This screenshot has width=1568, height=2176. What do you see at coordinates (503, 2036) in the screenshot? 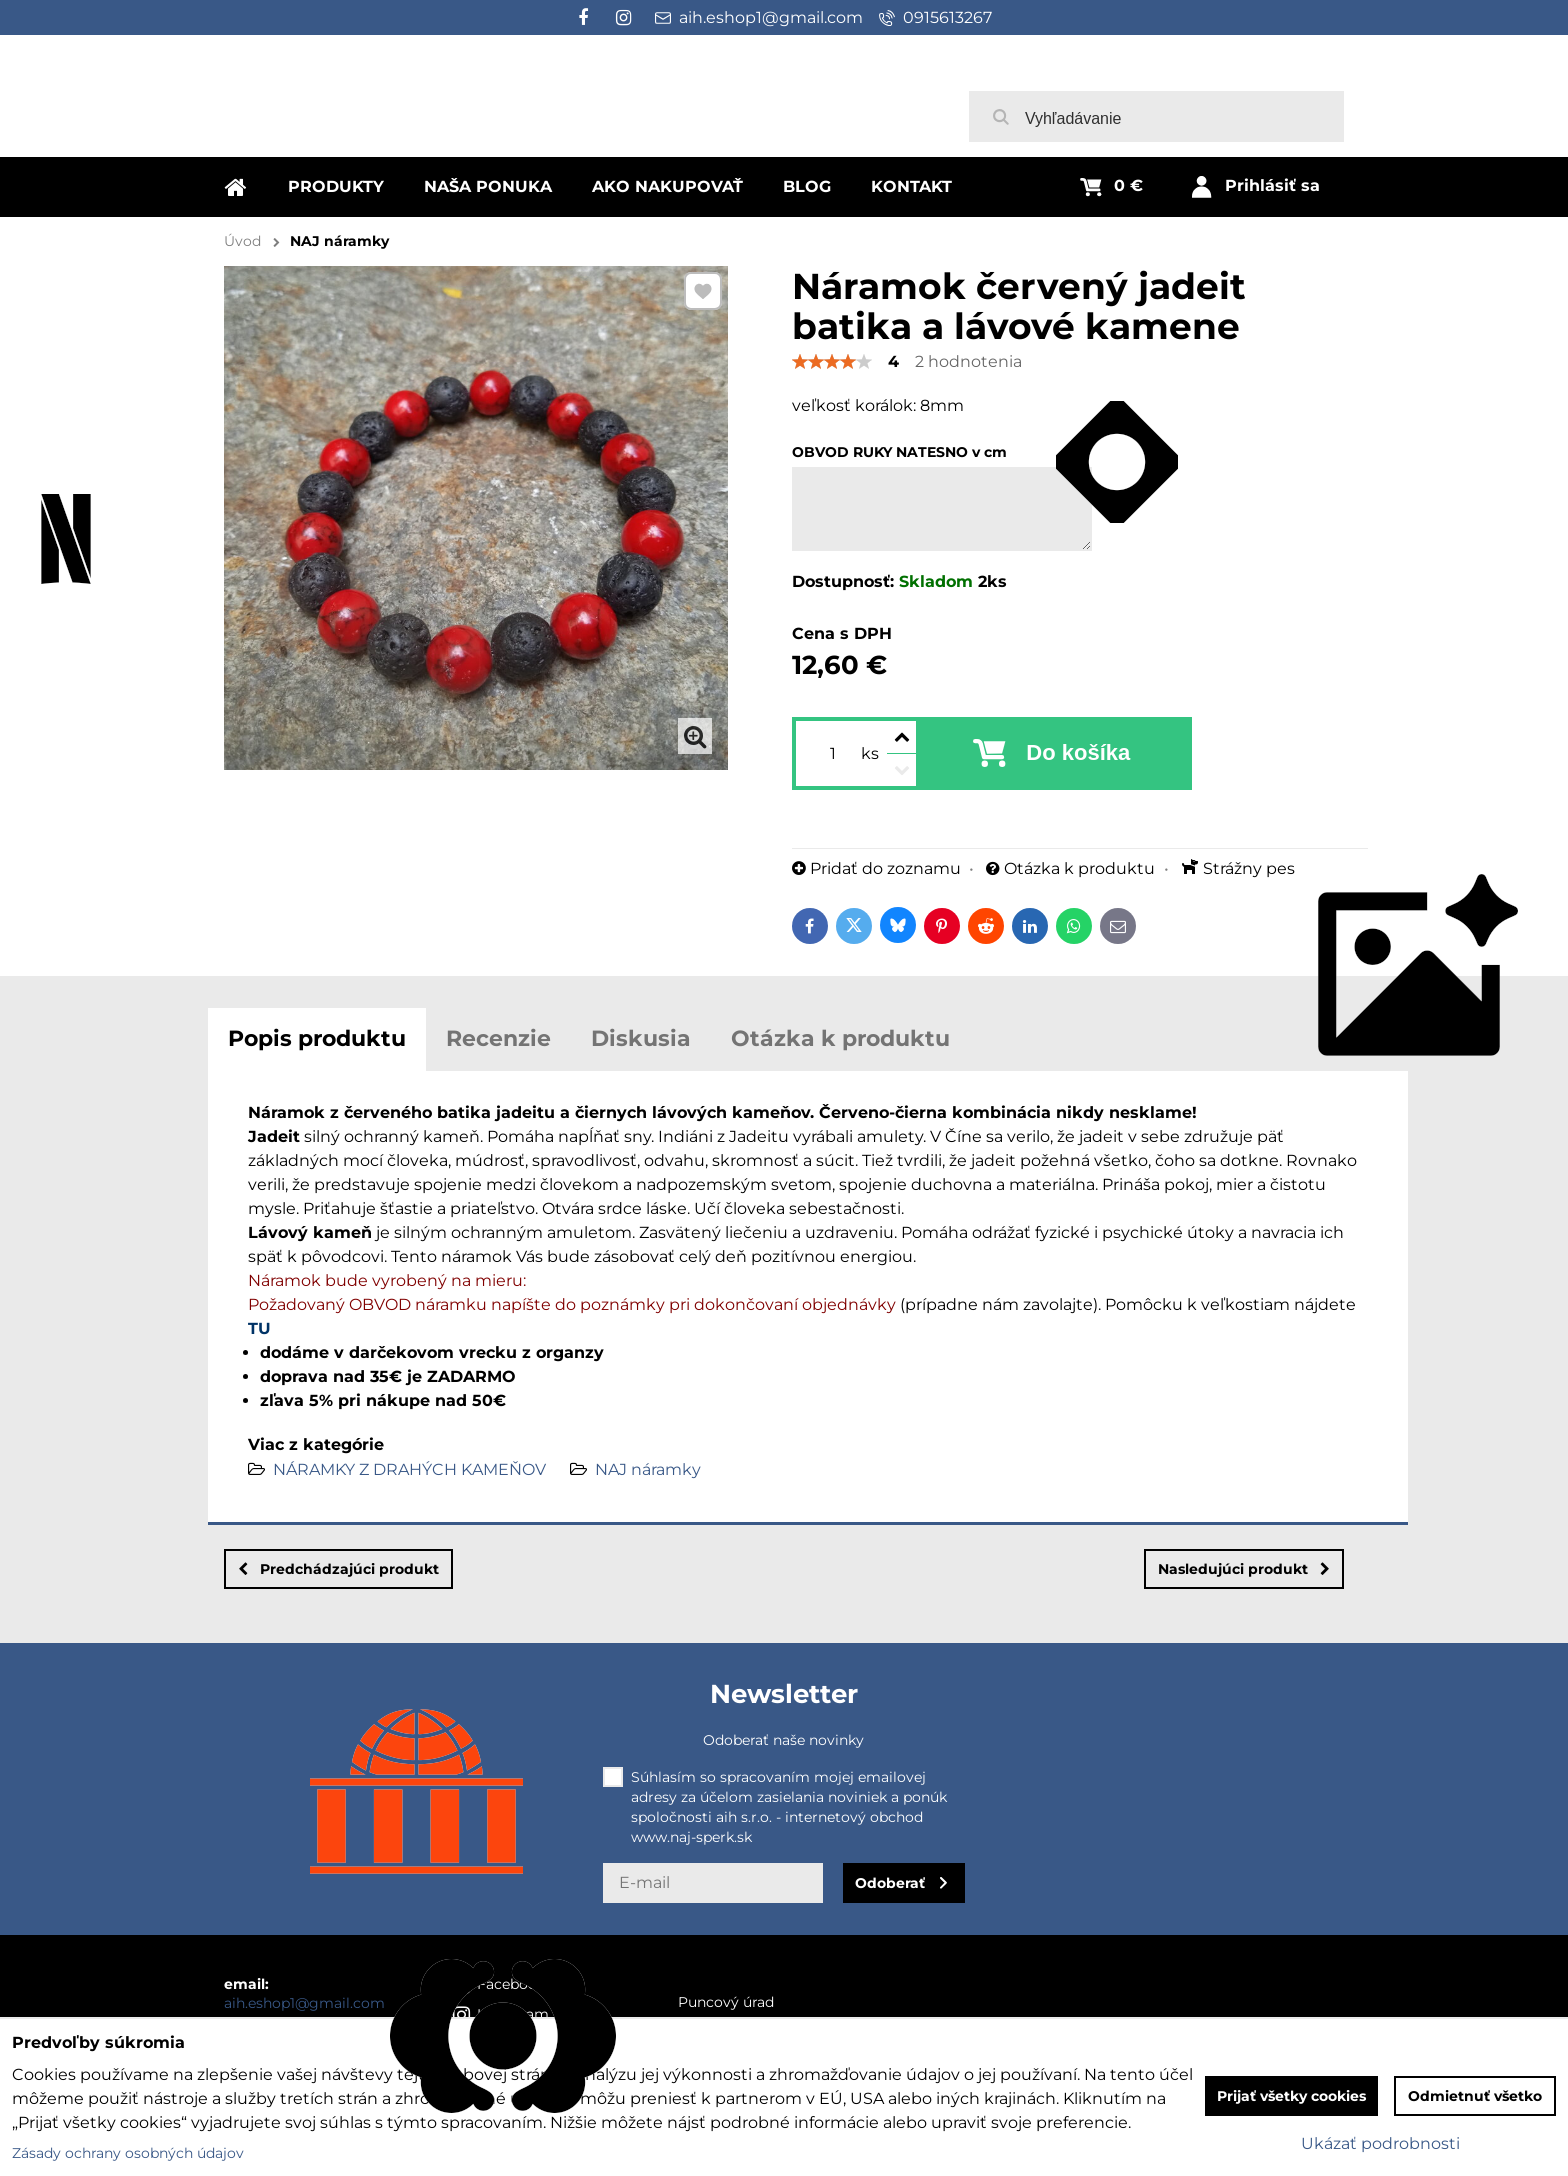
I see `cloudcannon logo` at bounding box center [503, 2036].